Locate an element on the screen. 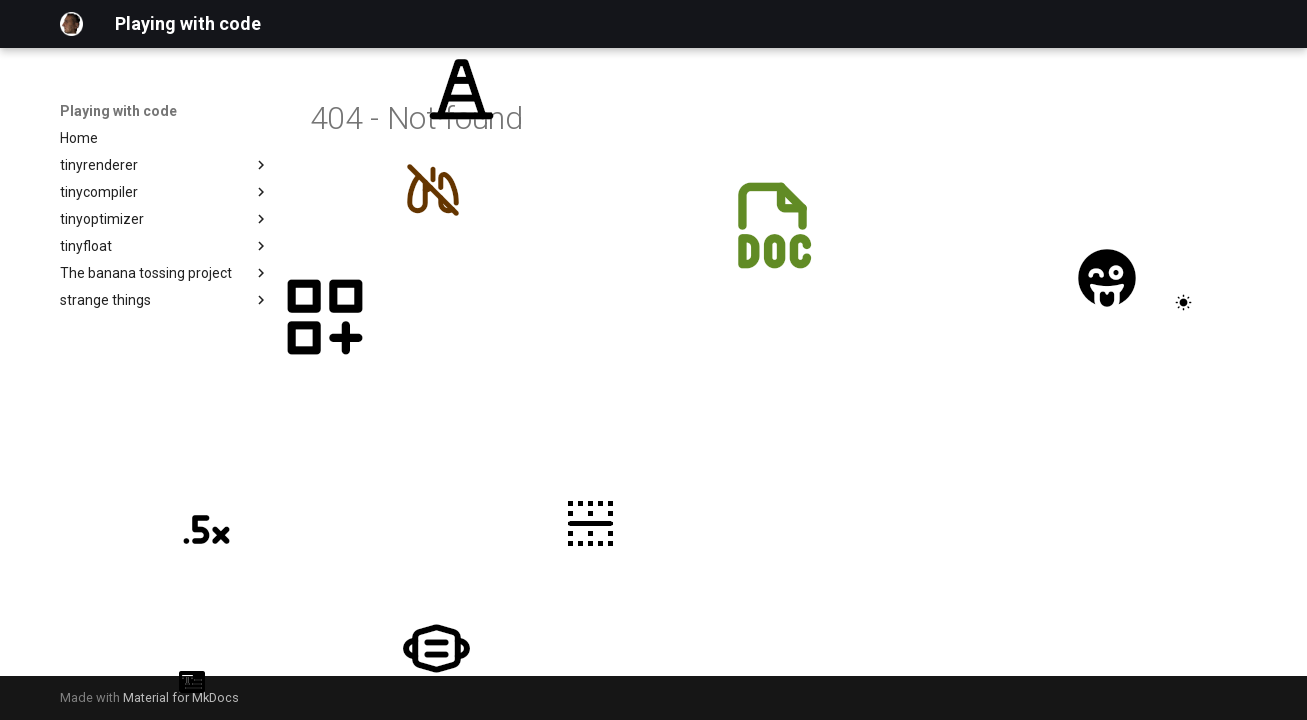 The image size is (1307, 720). add horizontal border to selected cells is located at coordinates (590, 523).